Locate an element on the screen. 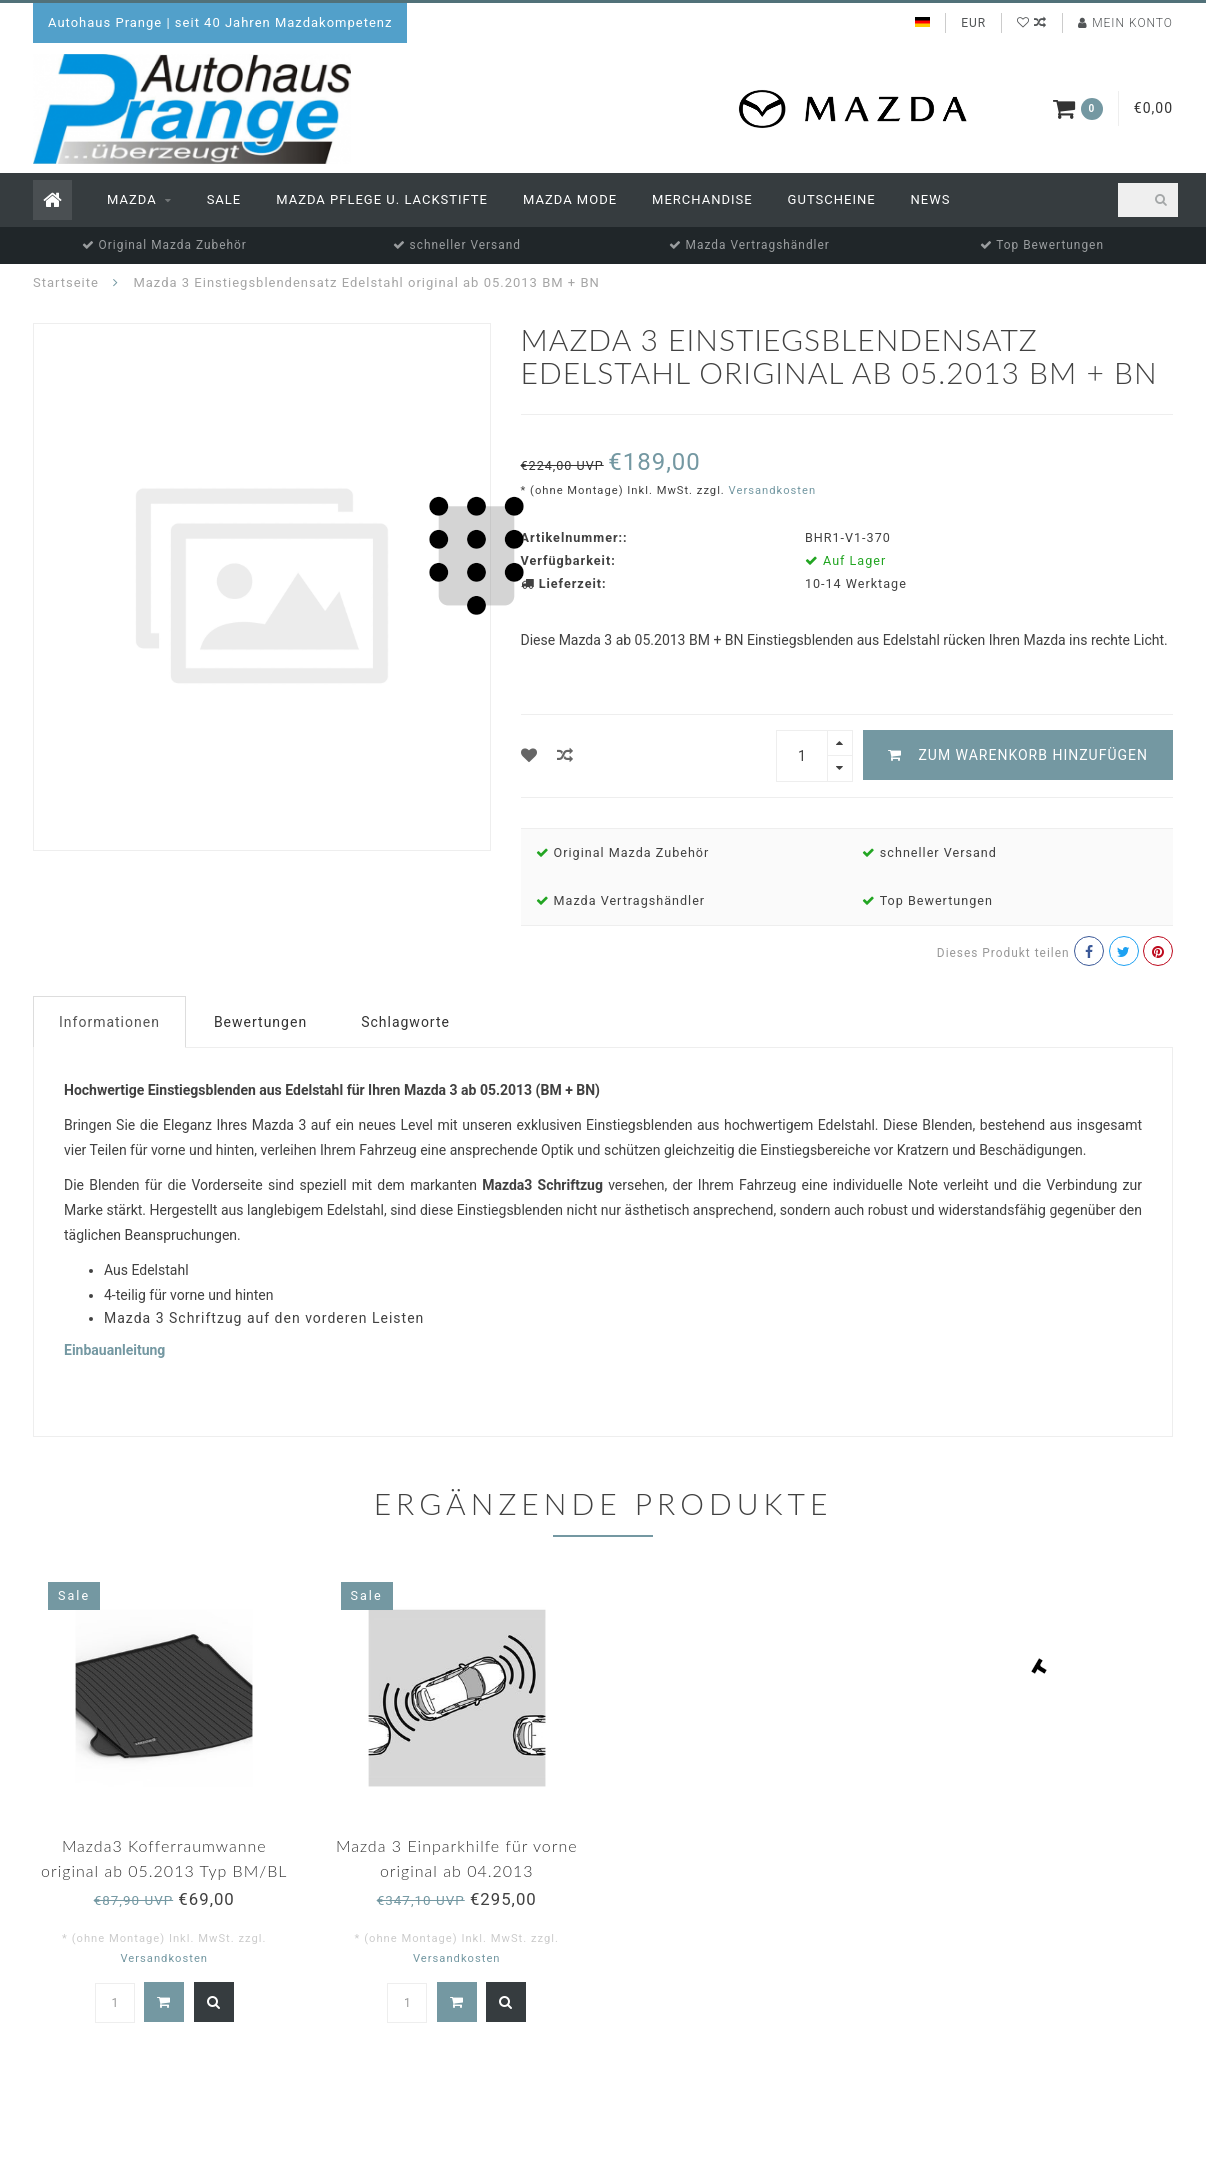 The image size is (1206, 2174). trapeze app or service branding is located at coordinates (1039, 1666).